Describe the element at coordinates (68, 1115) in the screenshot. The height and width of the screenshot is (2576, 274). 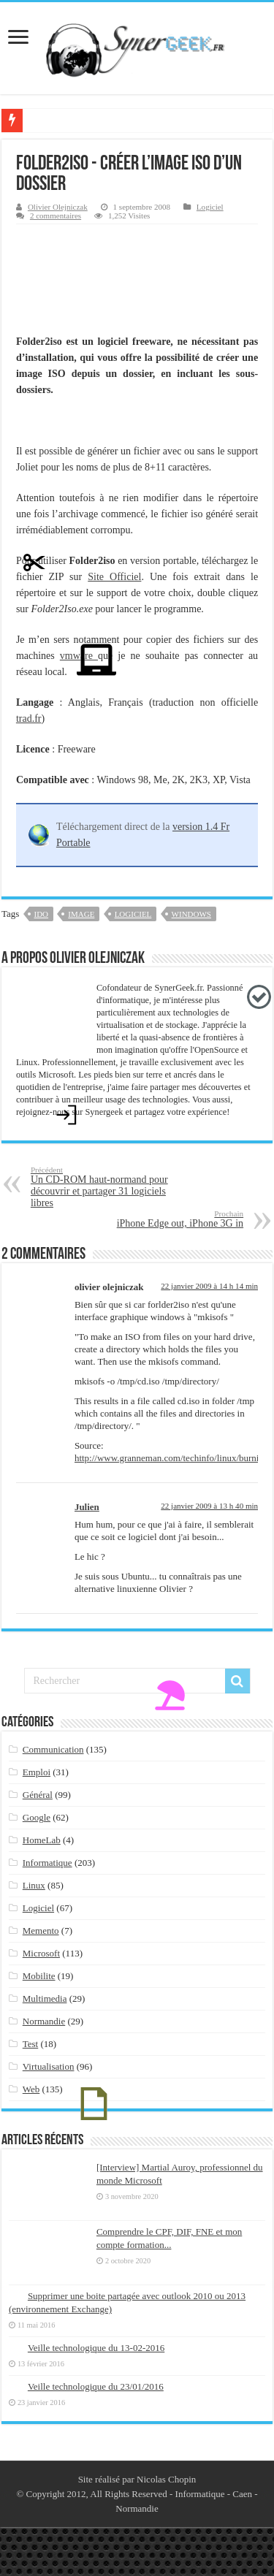
I see `sign in to your account` at that location.